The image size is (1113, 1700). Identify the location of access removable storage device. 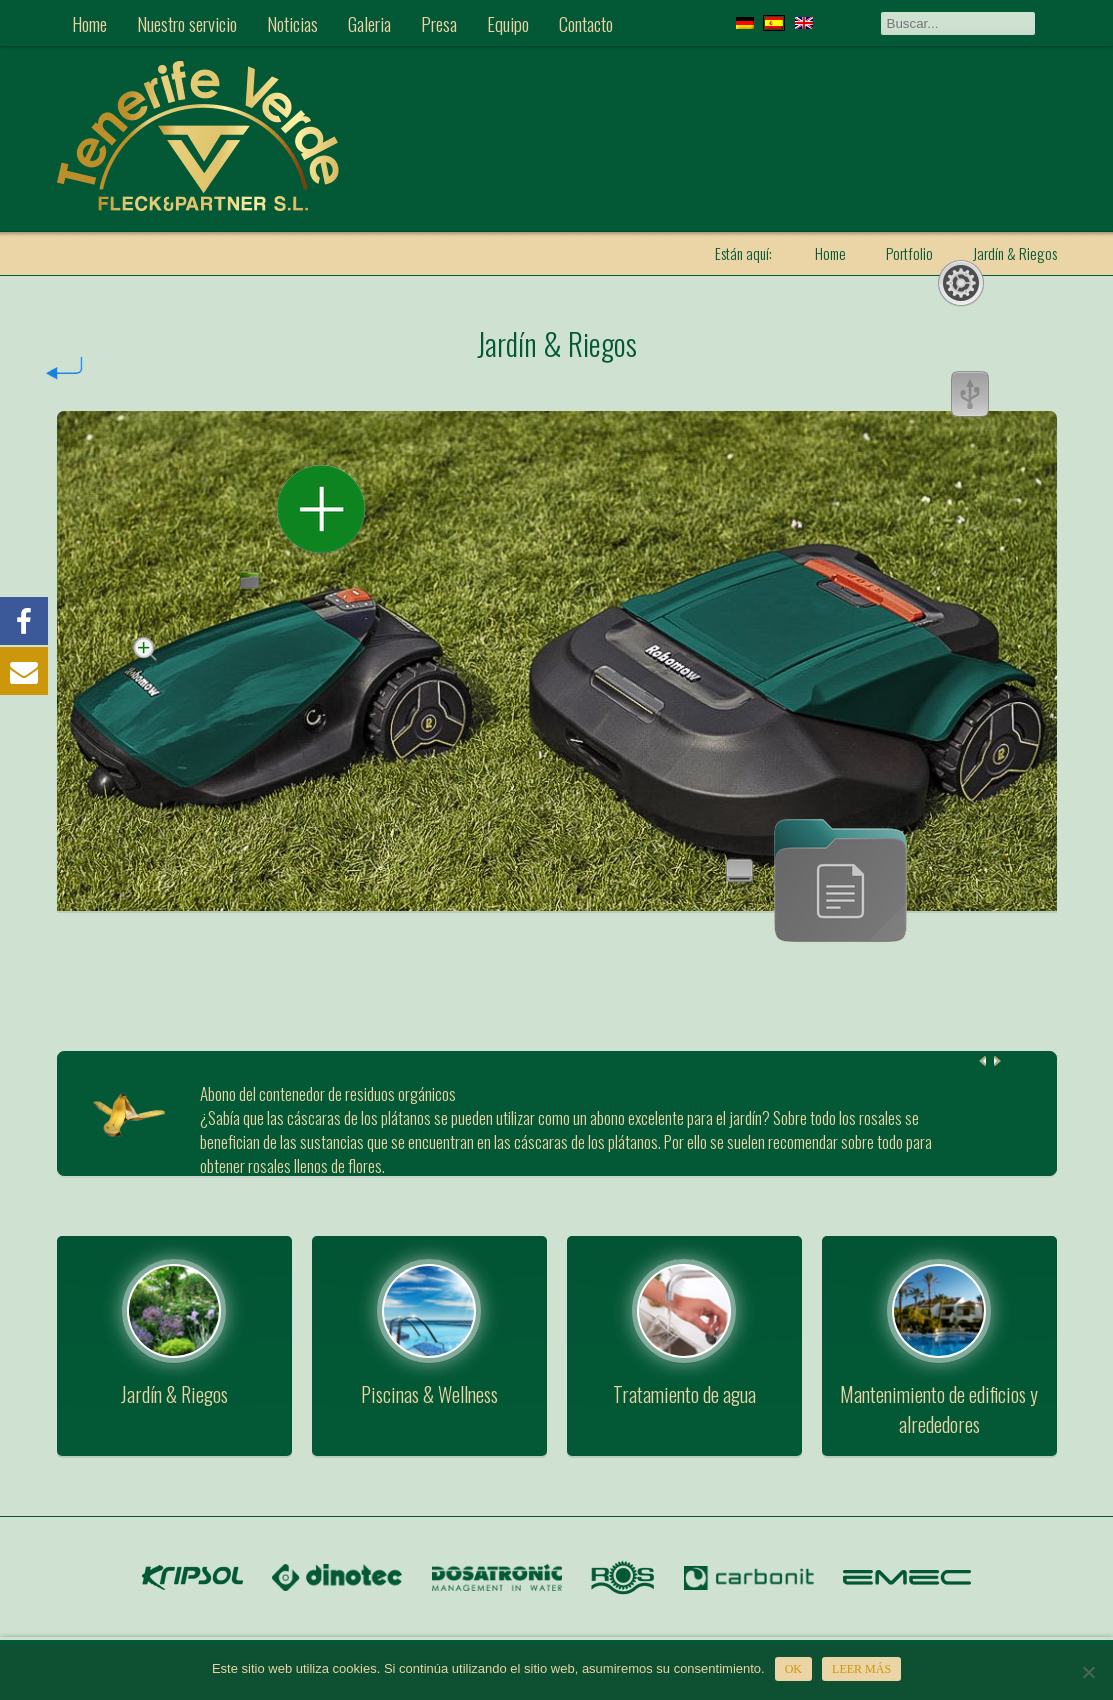
(739, 870).